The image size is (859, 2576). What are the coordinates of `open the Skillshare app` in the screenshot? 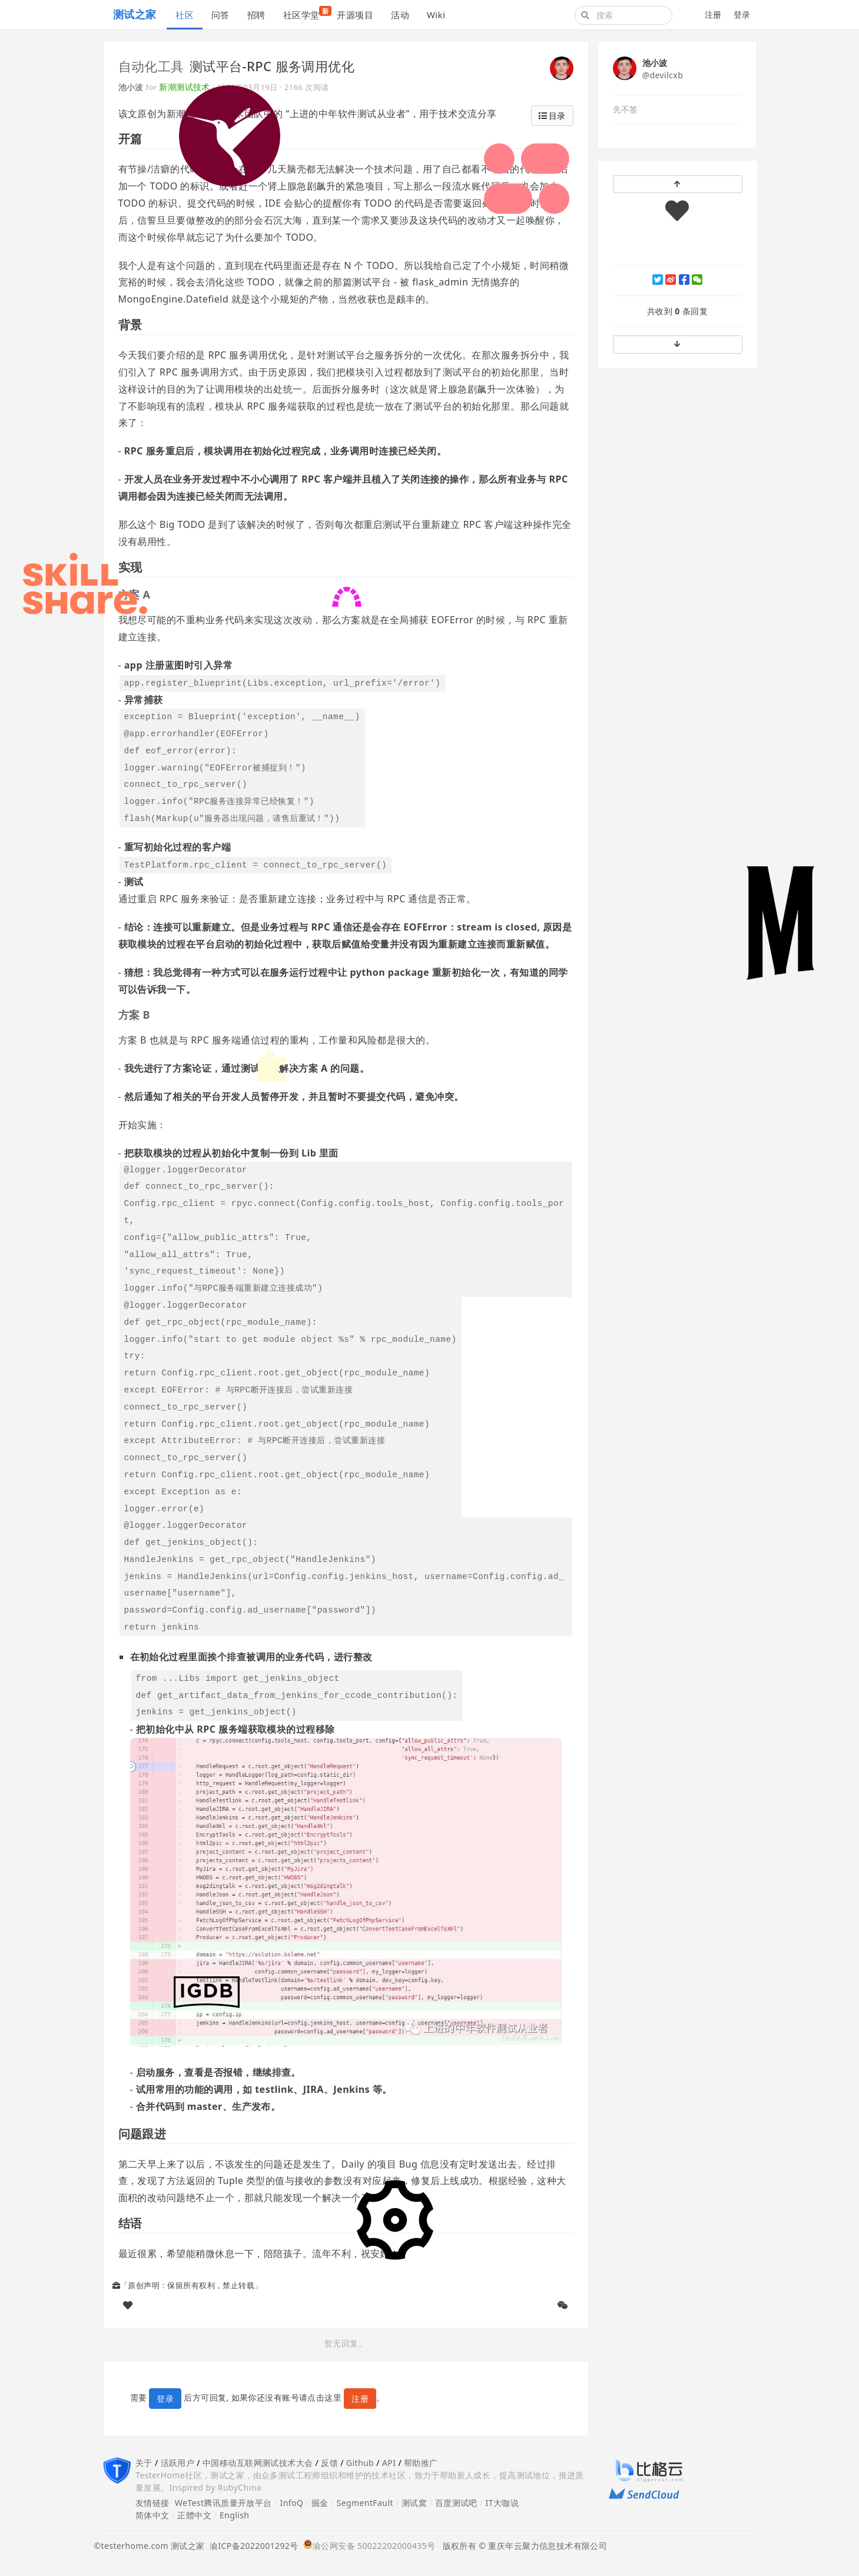 It's located at (85, 583).